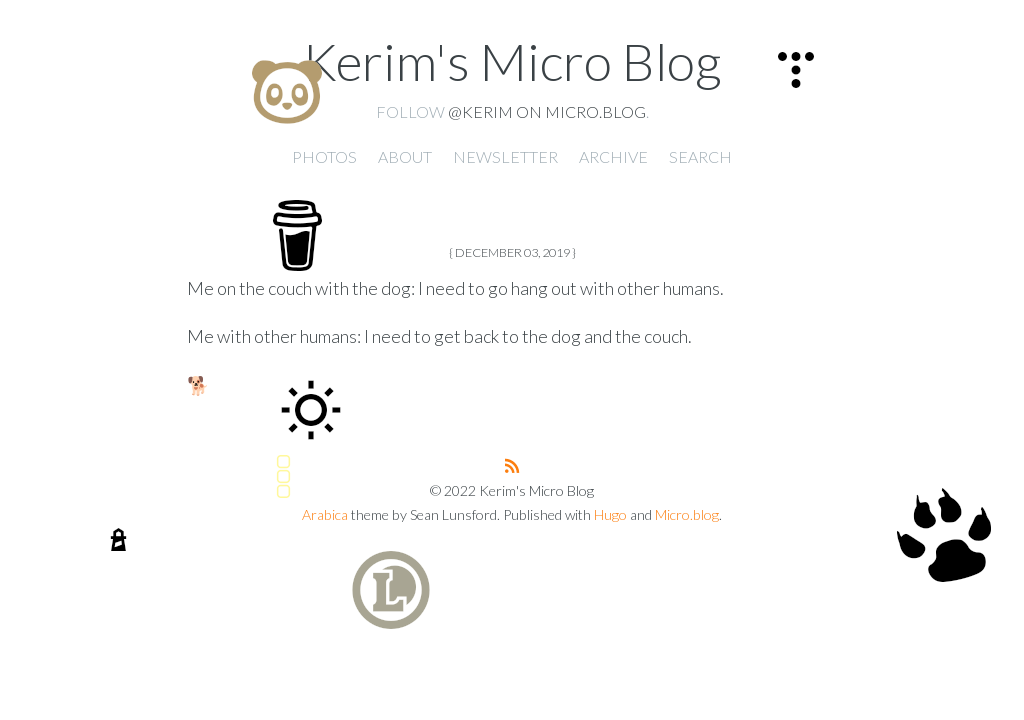 The image size is (1024, 720). What do you see at coordinates (944, 535) in the screenshot?
I see `lazarus IDE logo` at bounding box center [944, 535].